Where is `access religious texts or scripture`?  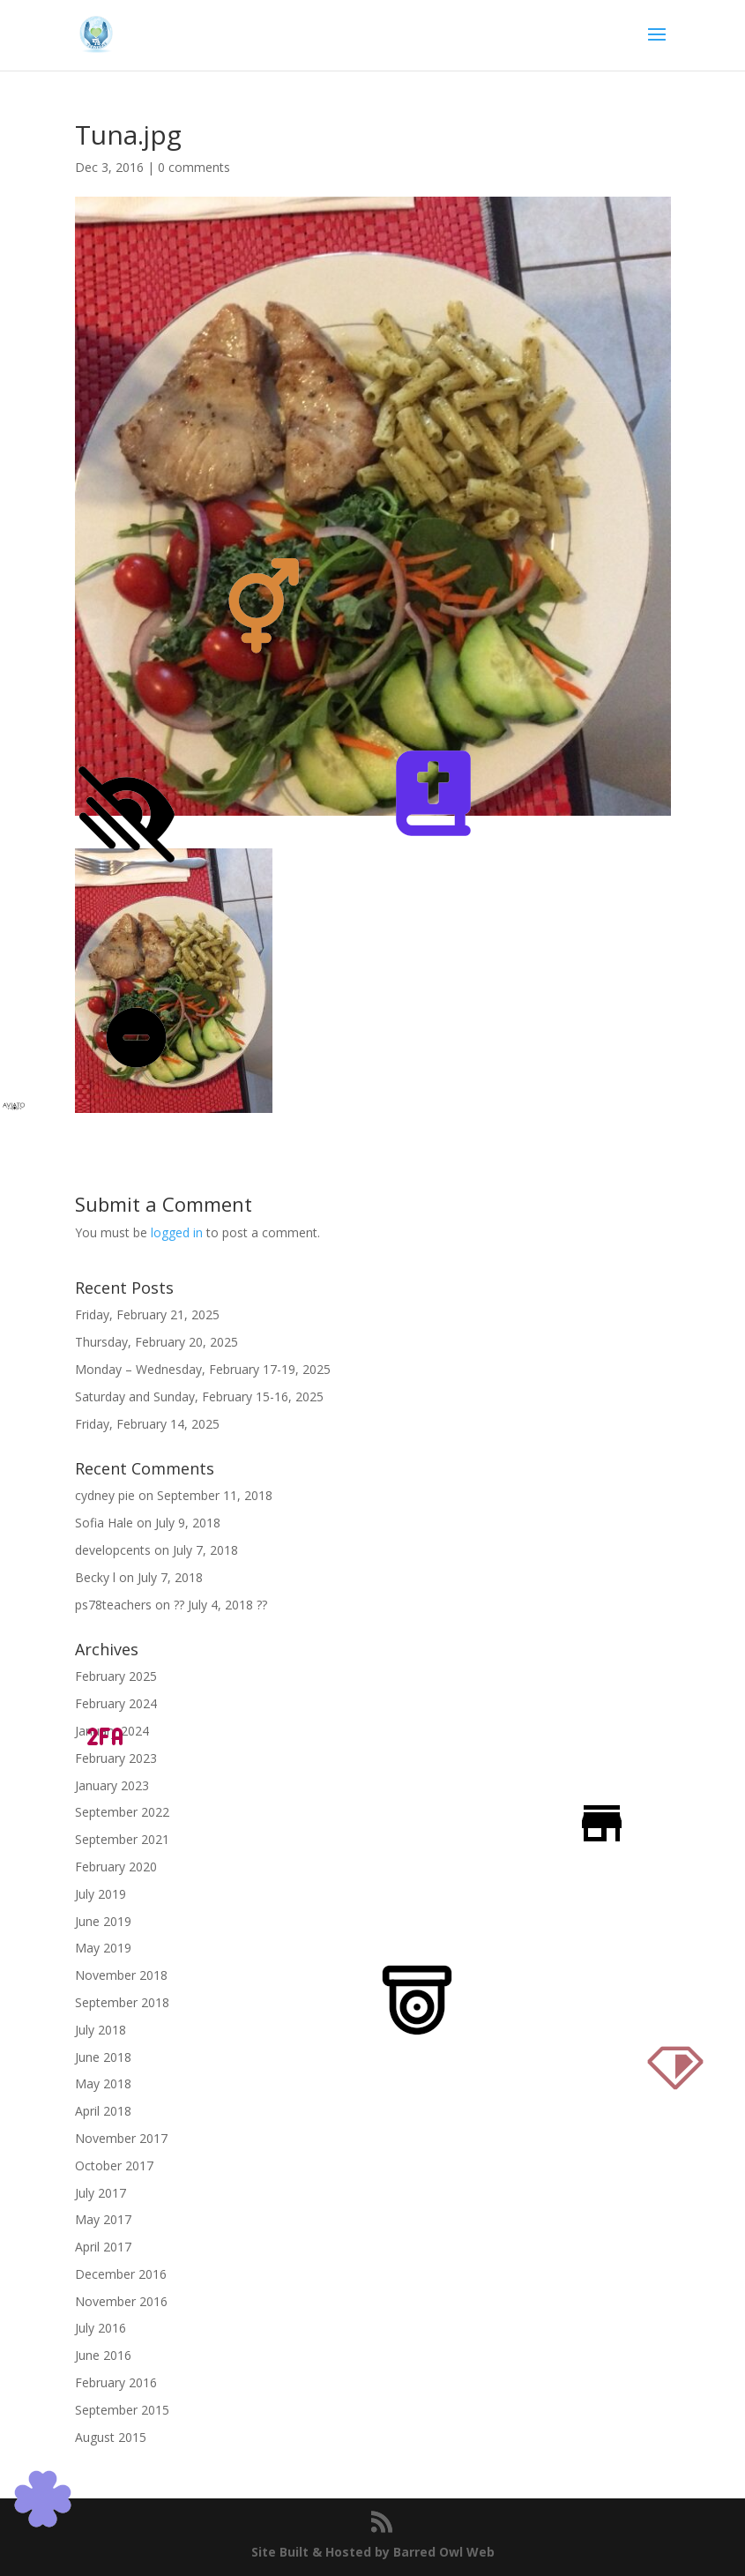 access religious texts or scripture is located at coordinates (433, 793).